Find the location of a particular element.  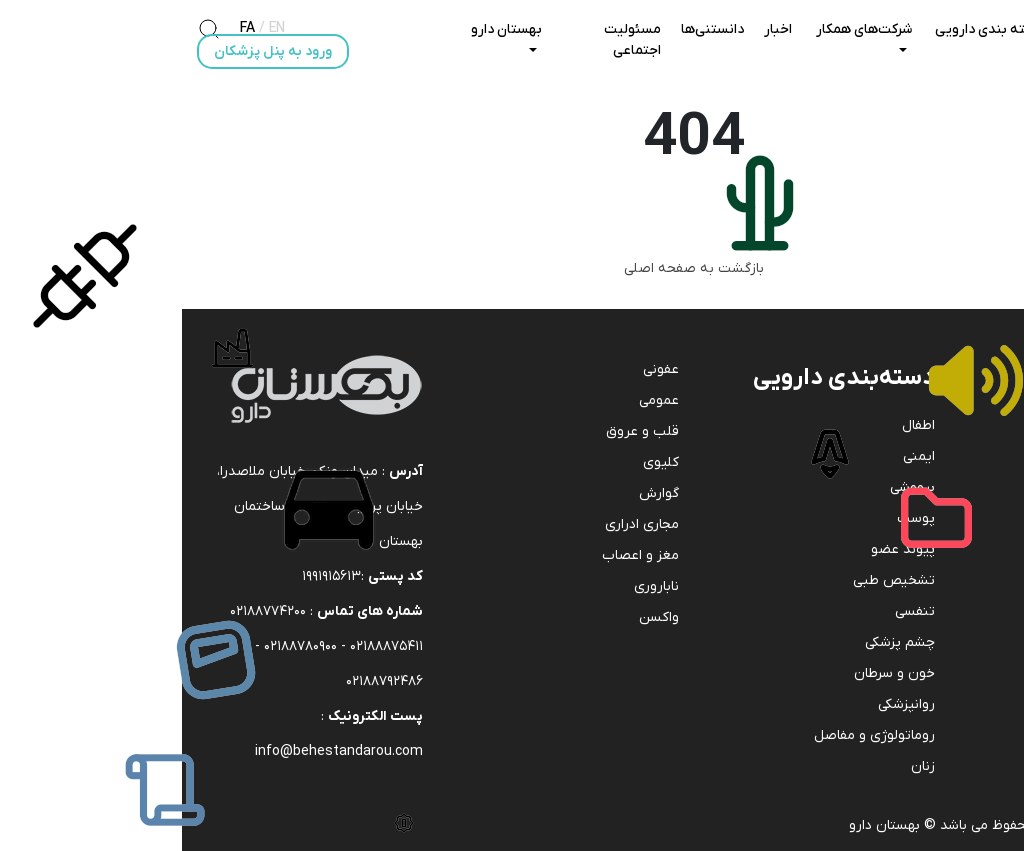

open folder to view files is located at coordinates (936, 519).